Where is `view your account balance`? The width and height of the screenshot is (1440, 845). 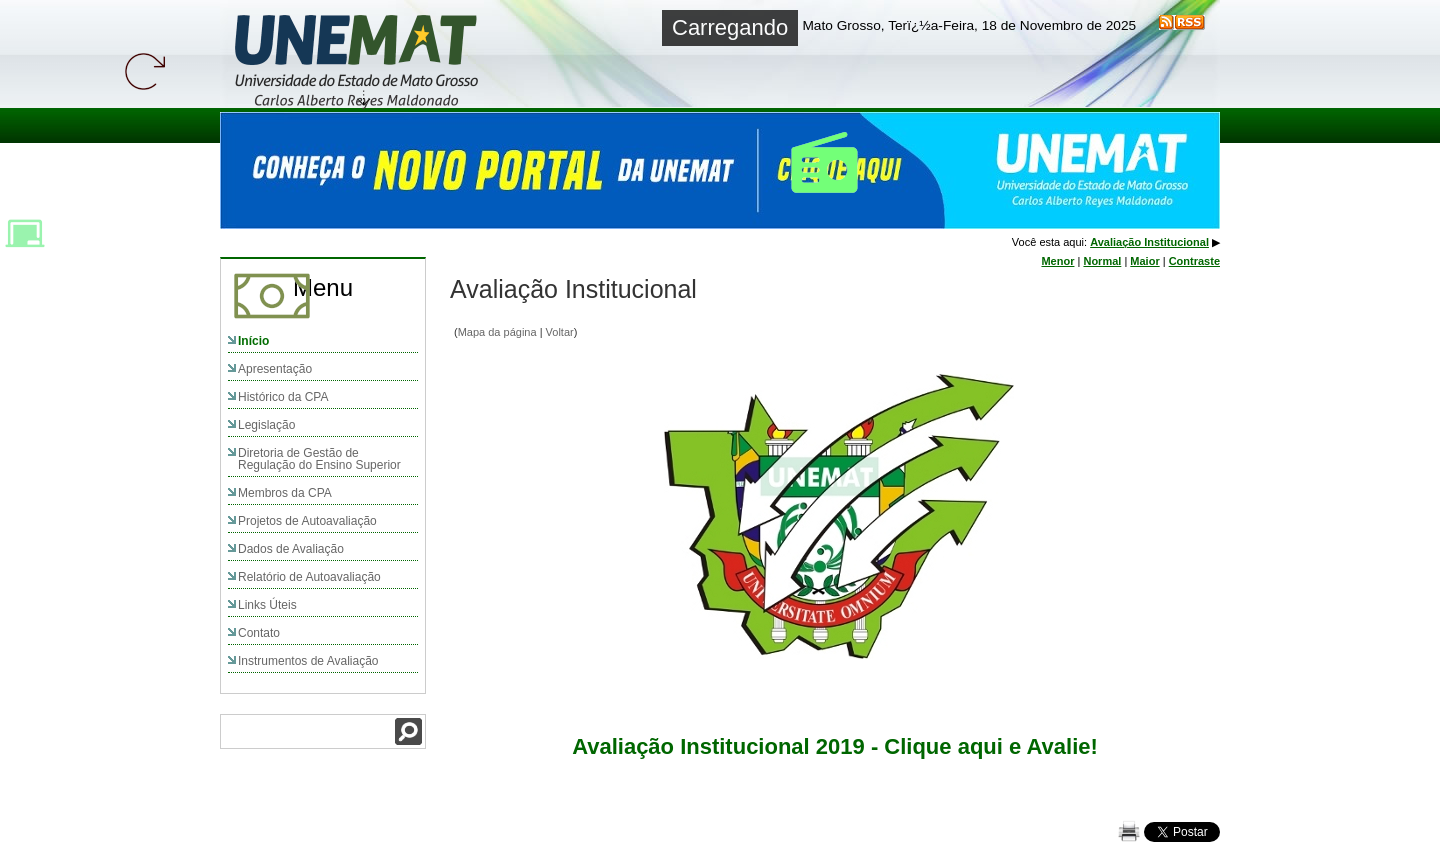
view your account balance is located at coordinates (272, 296).